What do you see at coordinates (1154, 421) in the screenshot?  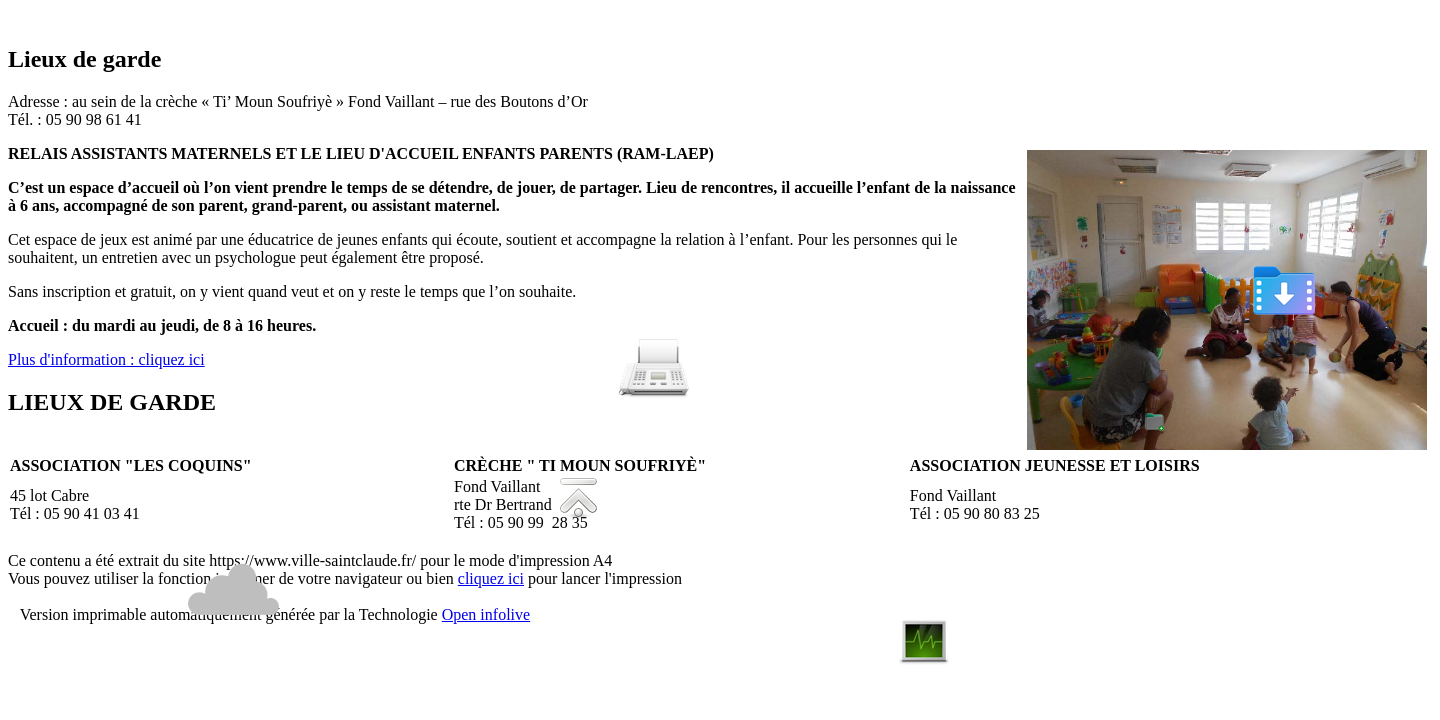 I see `create a new folder` at bounding box center [1154, 421].